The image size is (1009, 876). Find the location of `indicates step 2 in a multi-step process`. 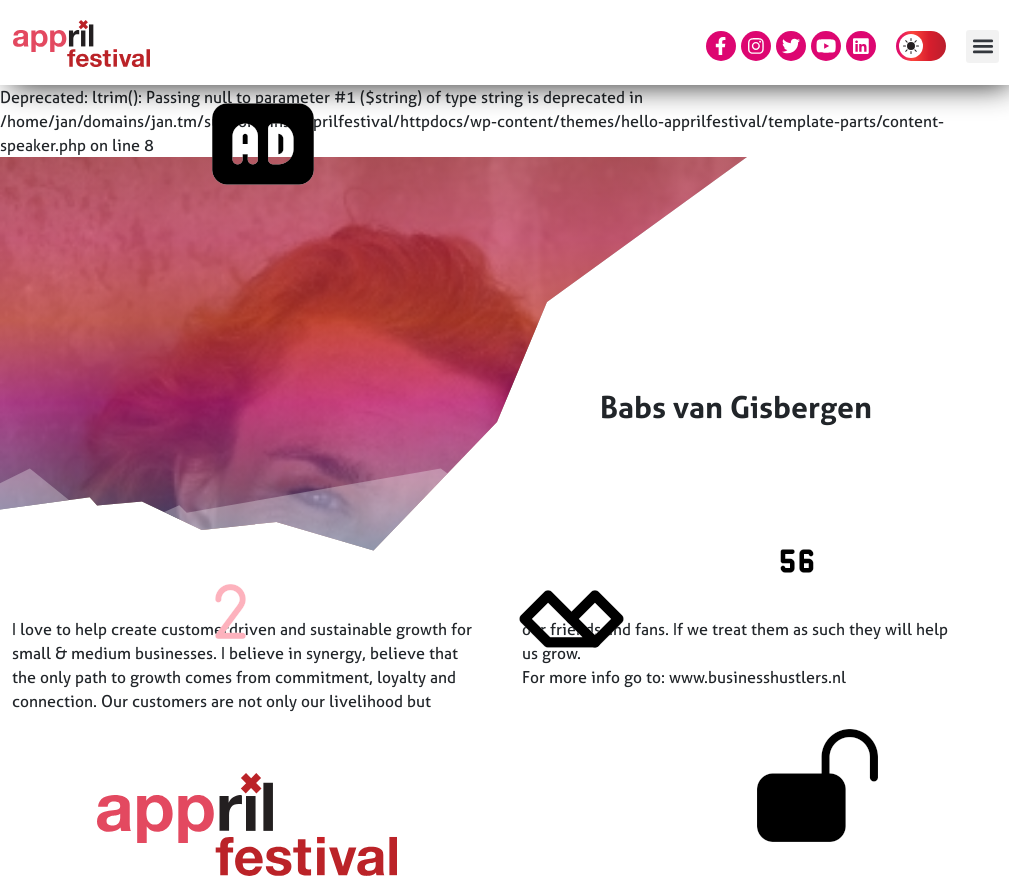

indicates step 2 in a multi-step process is located at coordinates (230, 611).